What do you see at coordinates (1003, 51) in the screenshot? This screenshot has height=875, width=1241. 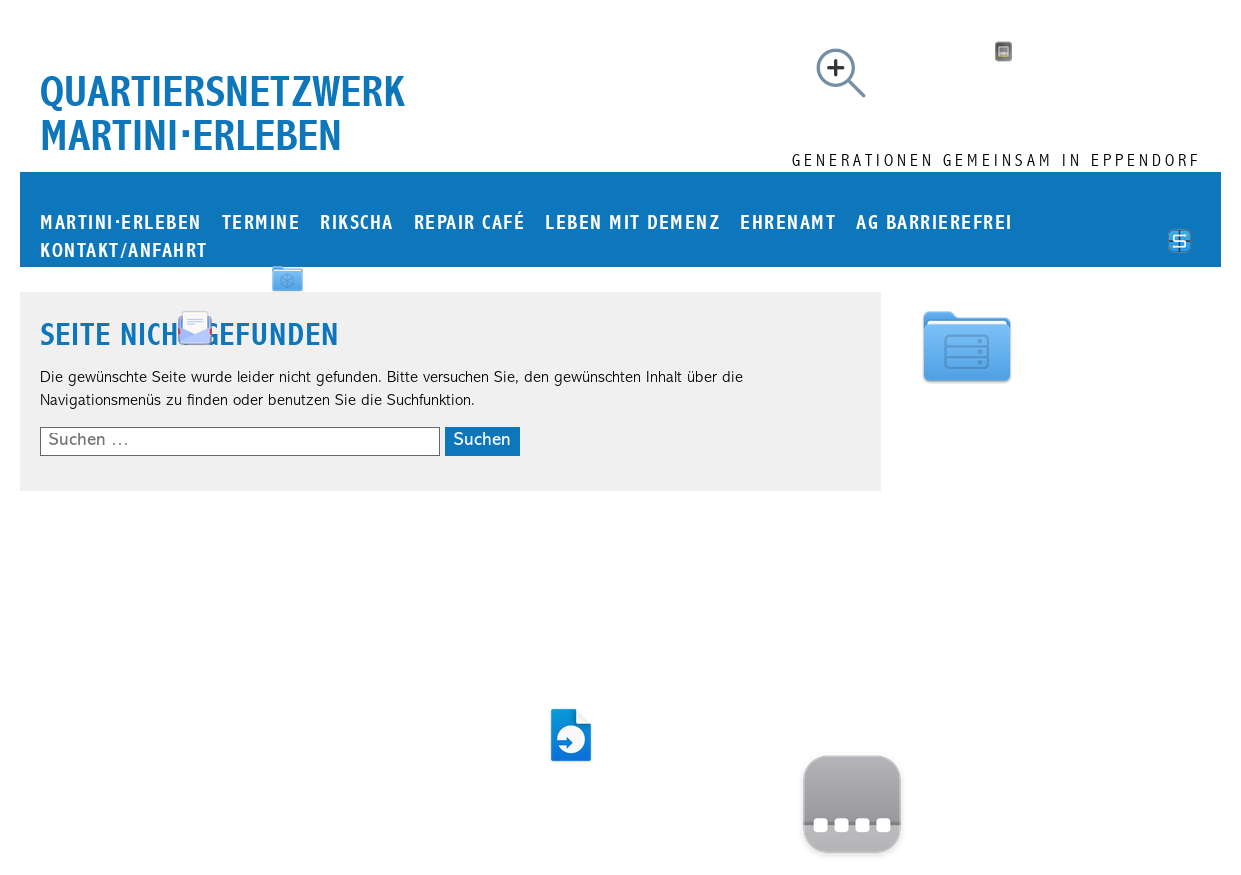 I see `nintendo ds rom file` at bounding box center [1003, 51].